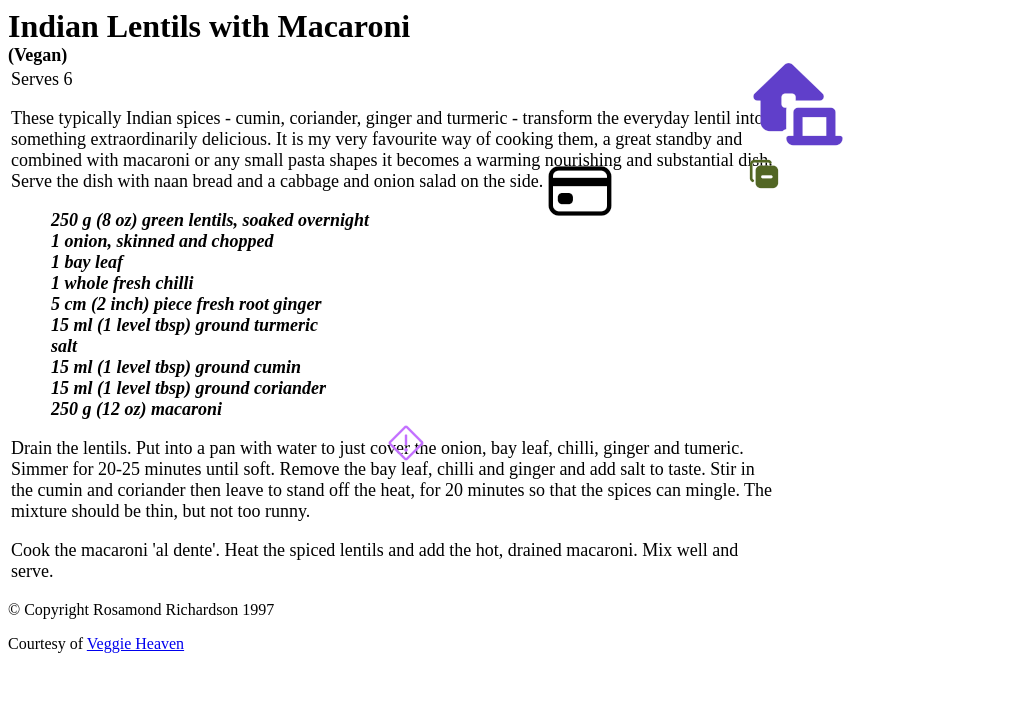 Image resolution: width=1024 pixels, height=720 pixels. What do you see at coordinates (406, 443) in the screenshot?
I see `indicates a warning or caution state` at bounding box center [406, 443].